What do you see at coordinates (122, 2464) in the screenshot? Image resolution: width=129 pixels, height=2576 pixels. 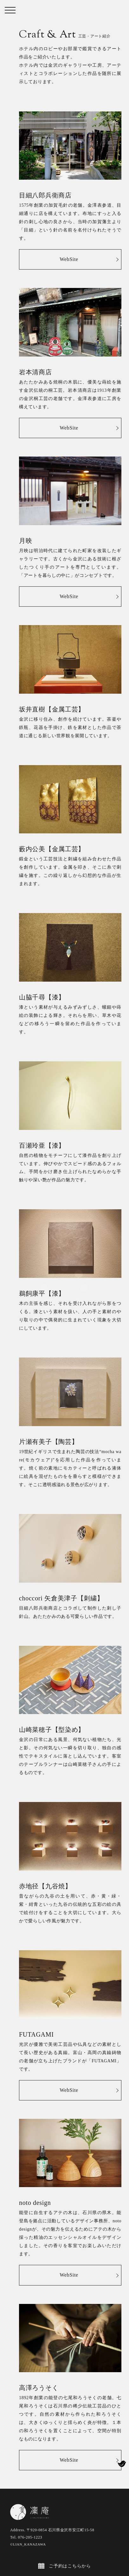 I see `open Douban Read app` at bounding box center [122, 2464].